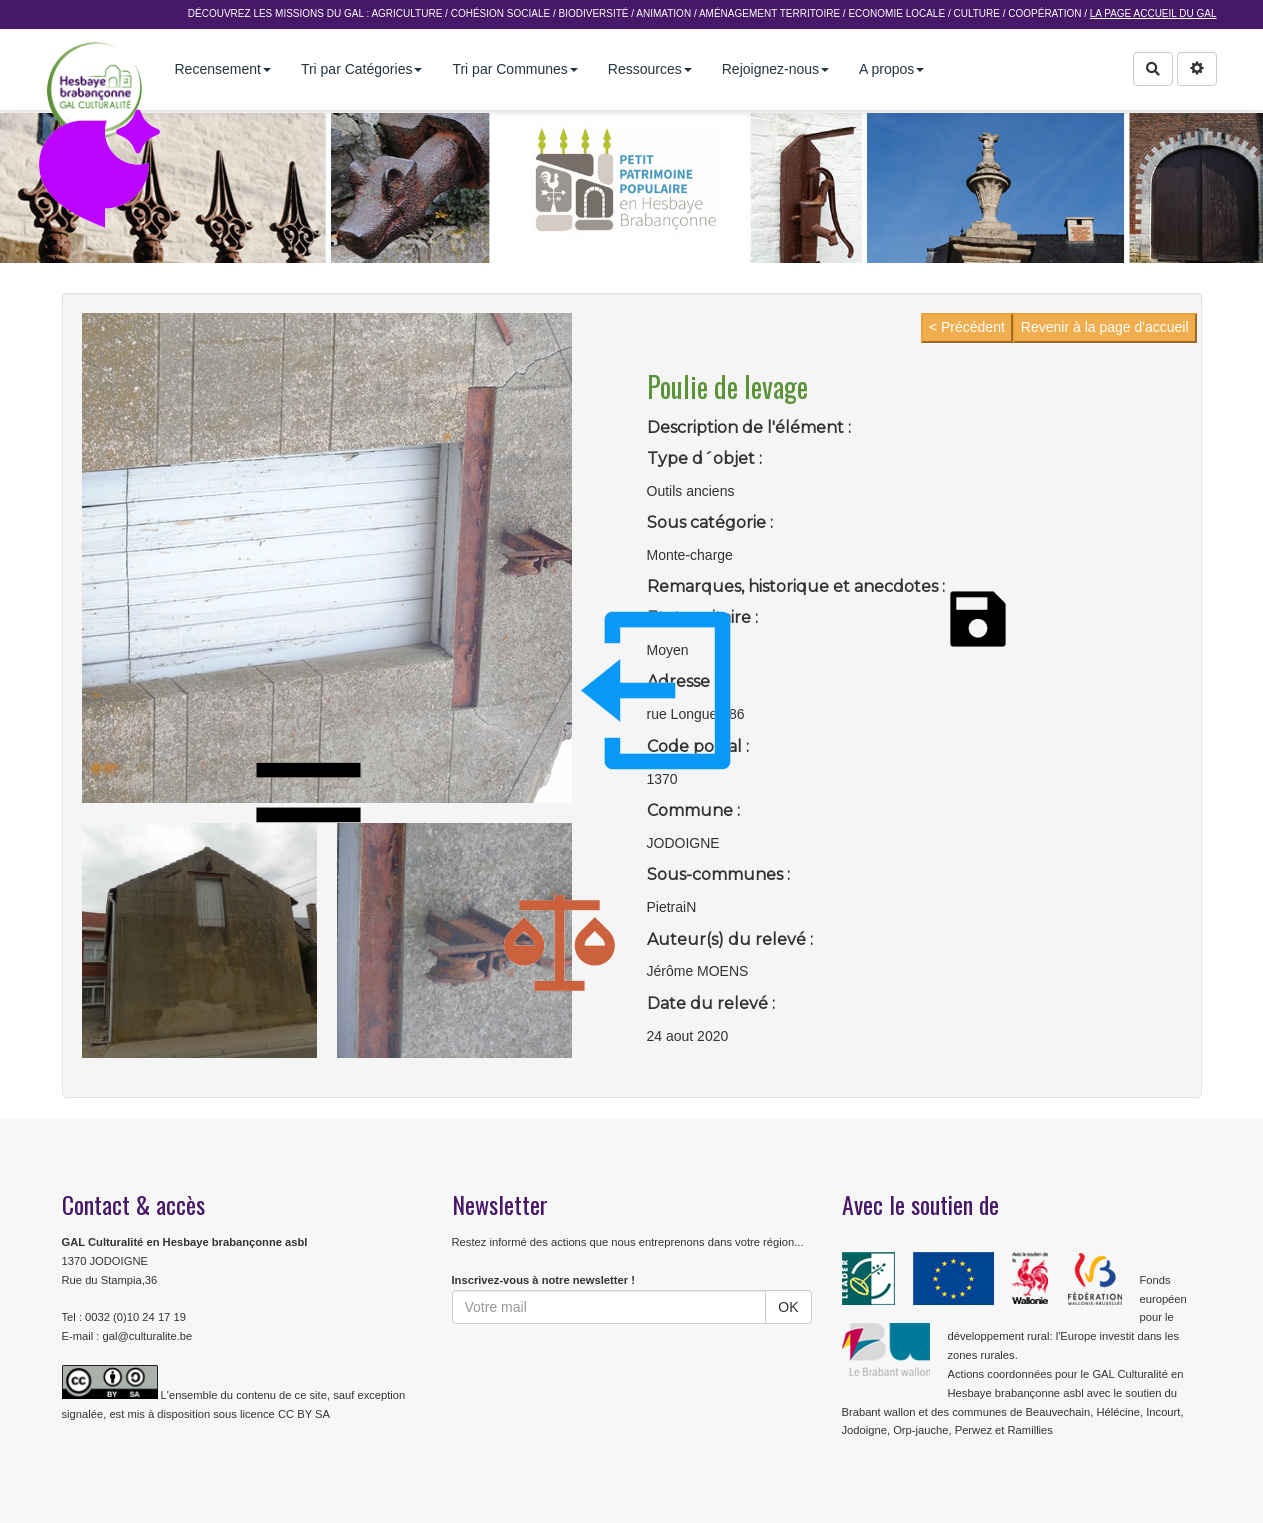 Image resolution: width=1263 pixels, height=1523 pixels. I want to click on indicates equality or balance between values, so click(308, 792).